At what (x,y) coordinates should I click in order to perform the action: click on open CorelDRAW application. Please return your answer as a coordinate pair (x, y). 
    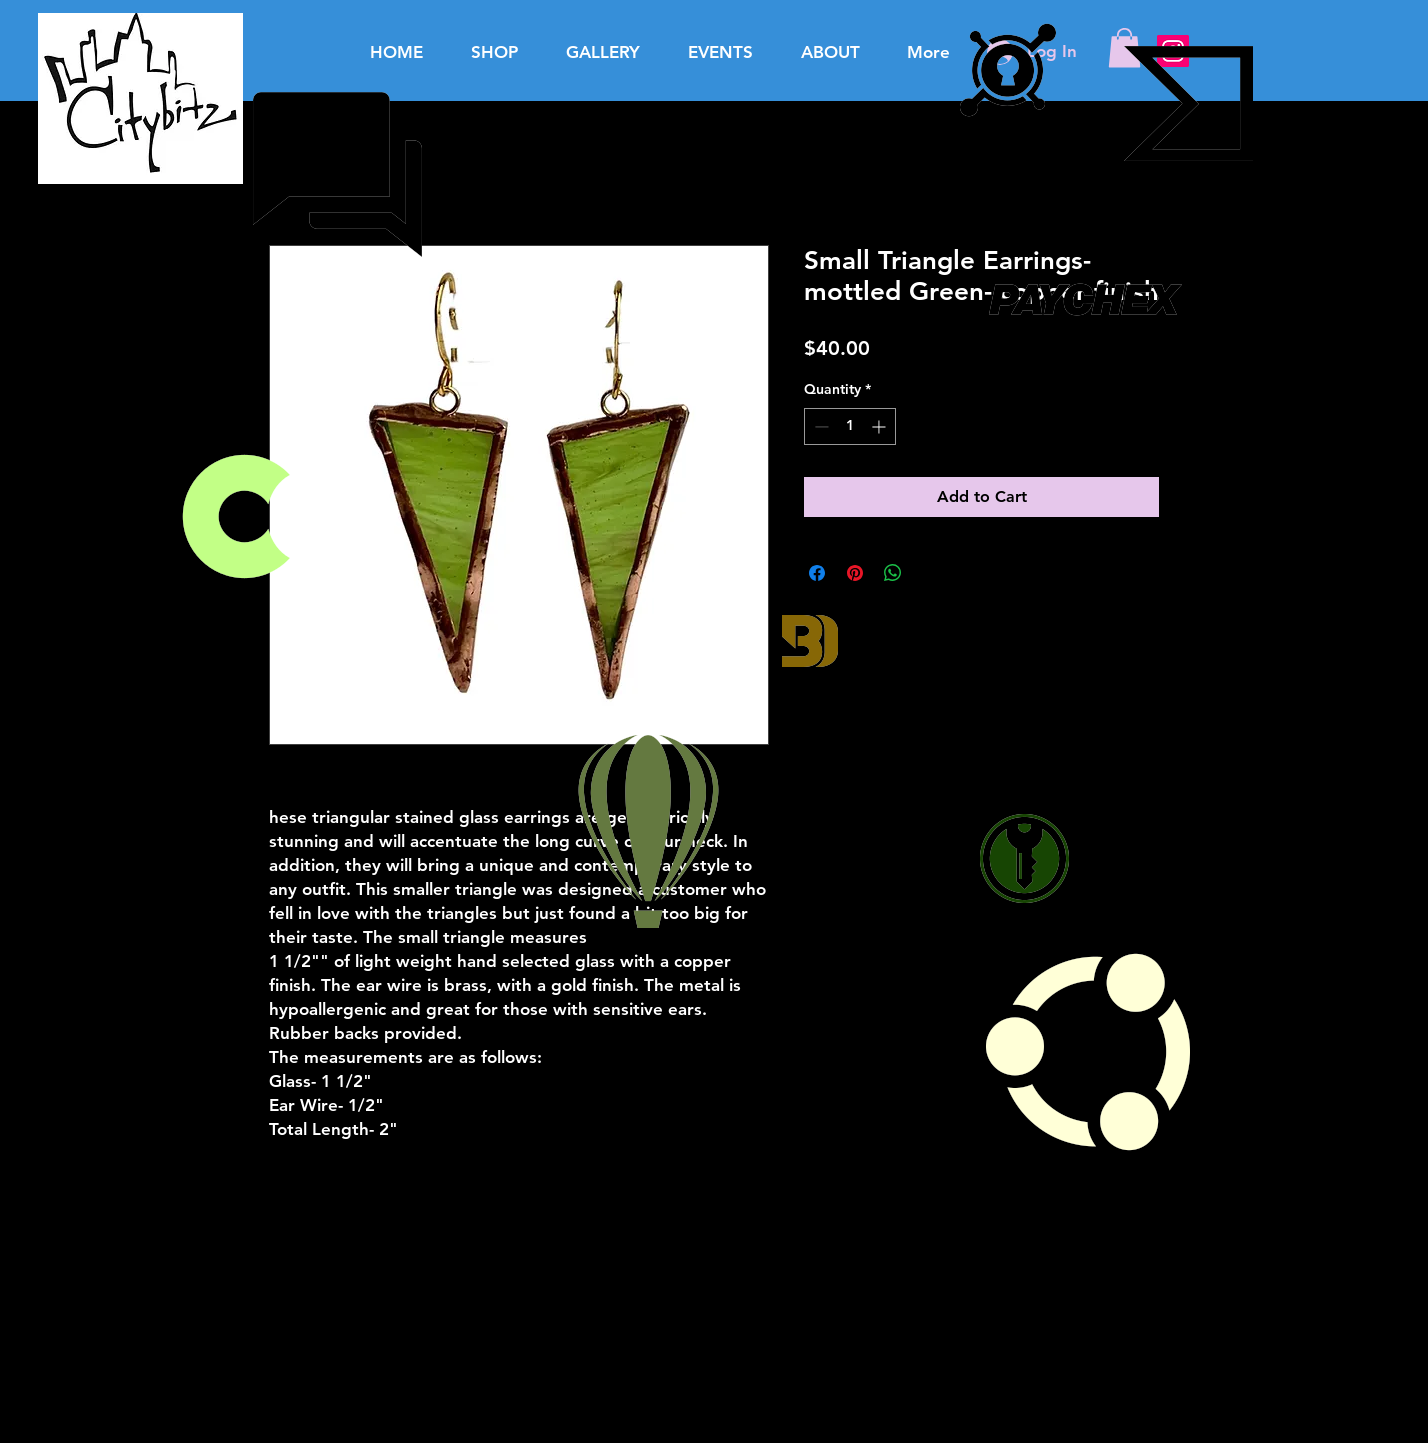
    Looking at the image, I should click on (648, 831).